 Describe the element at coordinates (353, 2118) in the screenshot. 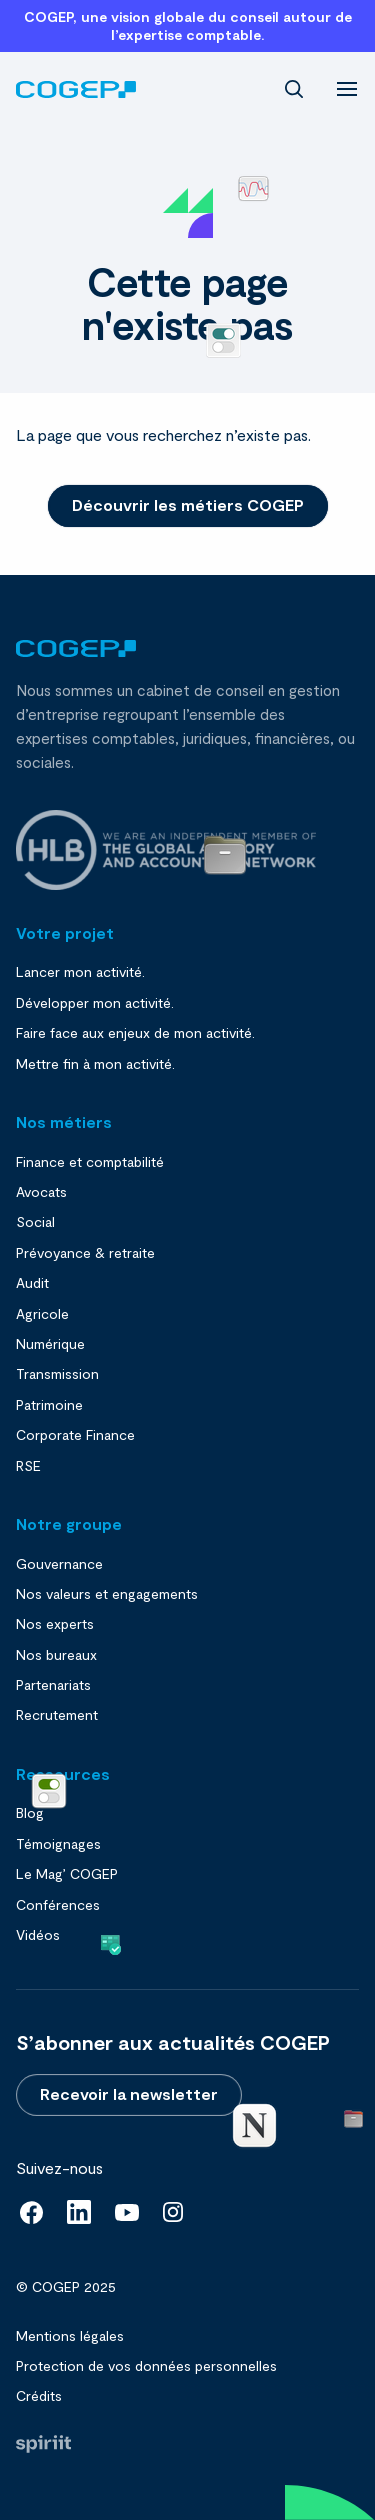

I see `open the file manager application` at that location.